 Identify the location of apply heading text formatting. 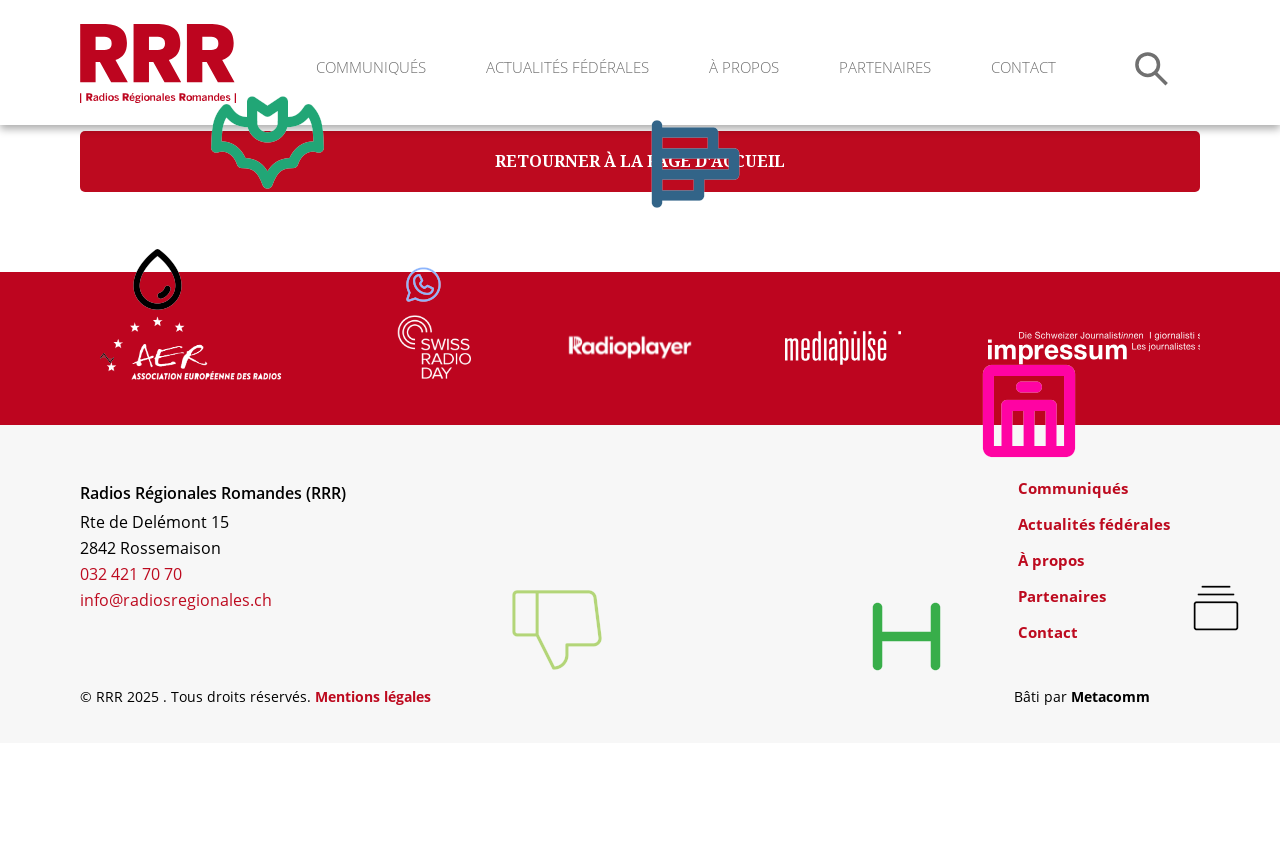
(906, 636).